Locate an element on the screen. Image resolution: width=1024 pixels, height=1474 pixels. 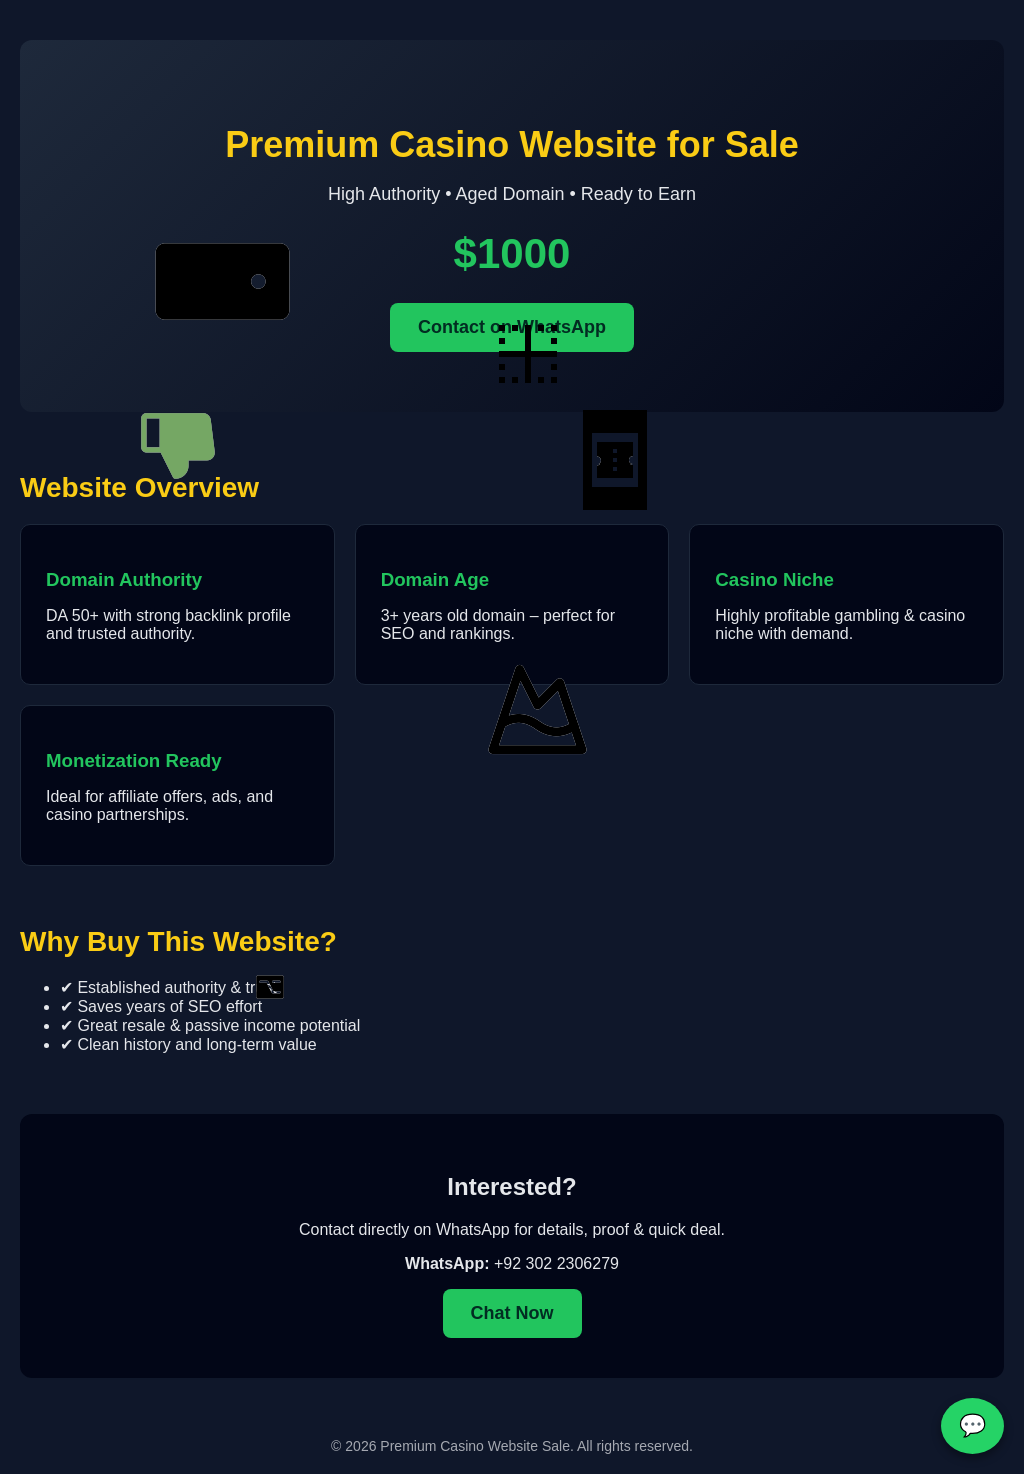
keyboard option/alt key symbol is located at coordinates (270, 987).